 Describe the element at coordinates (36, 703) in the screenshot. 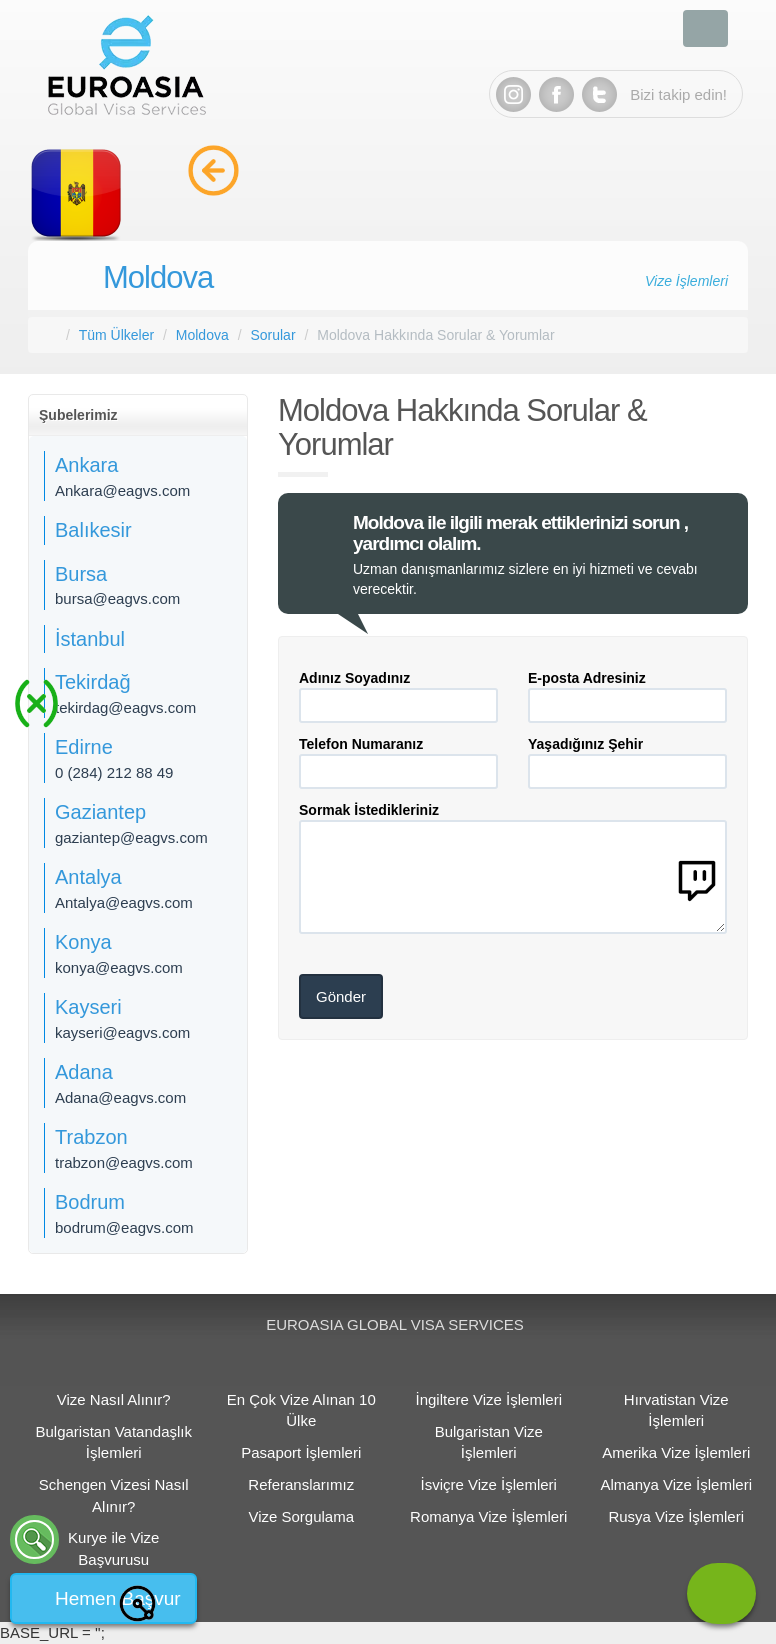

I see `represents a variable or dynamic value in code` at that location.